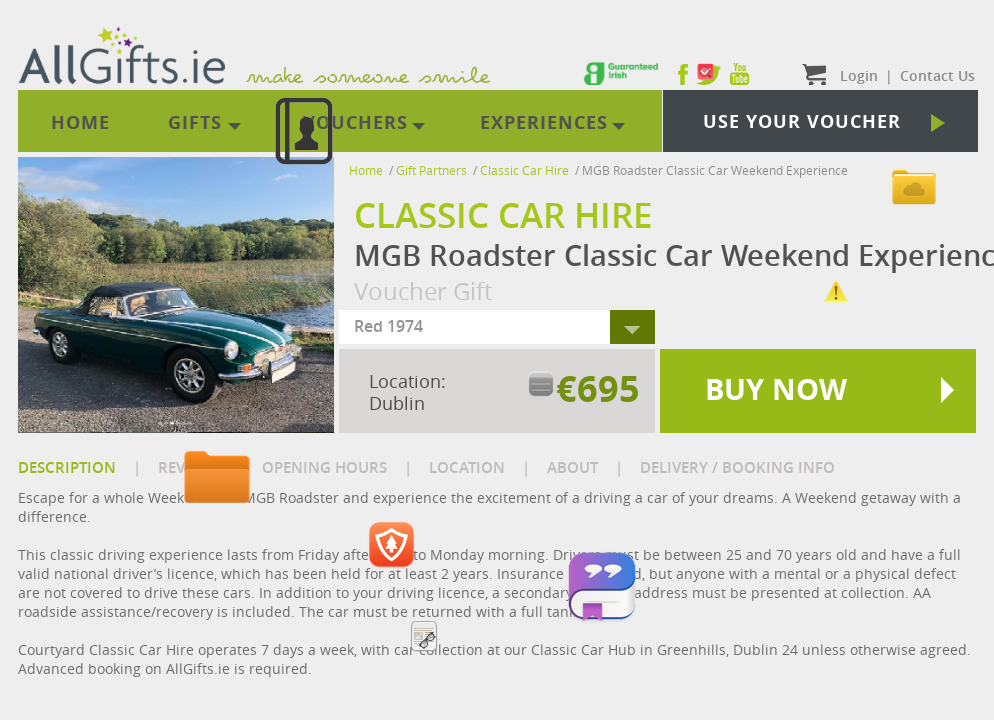 This screenshot has width=994, height=720. What do you see at coordinates (836, 292) in the screenshot?
I see `indicates a warning or caution message` at bounding box center [836, 292].